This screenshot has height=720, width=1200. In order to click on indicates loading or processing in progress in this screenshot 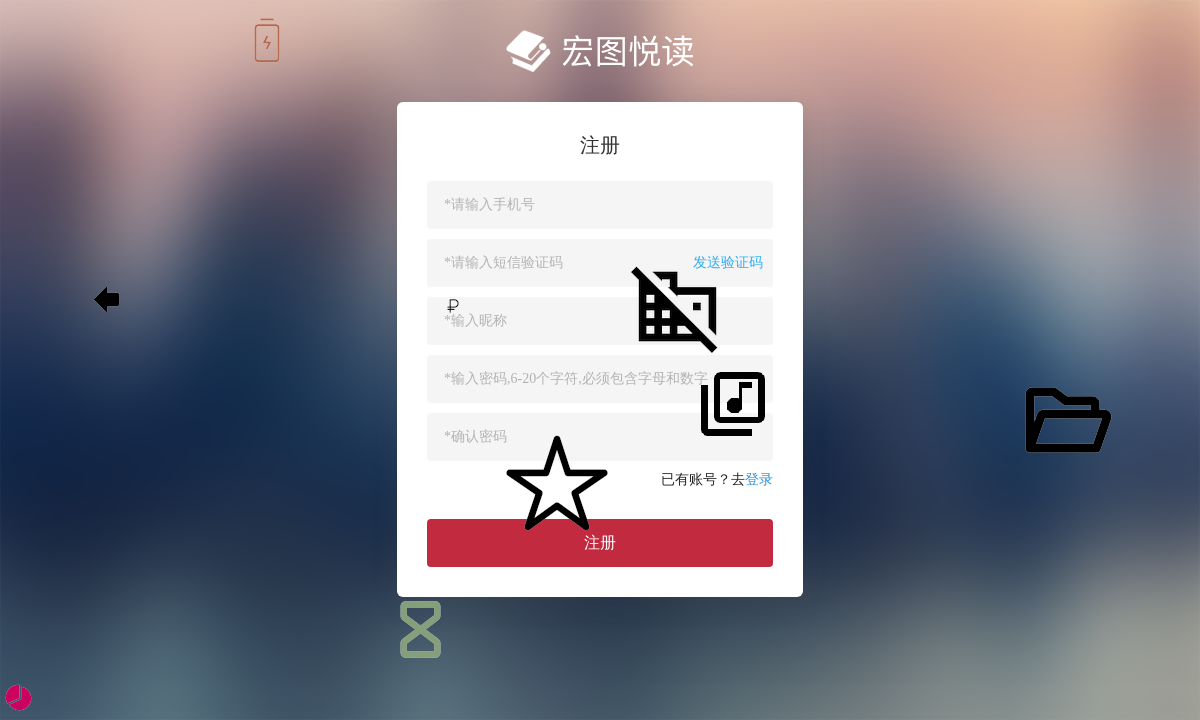, I will do `click(420, 629)`.